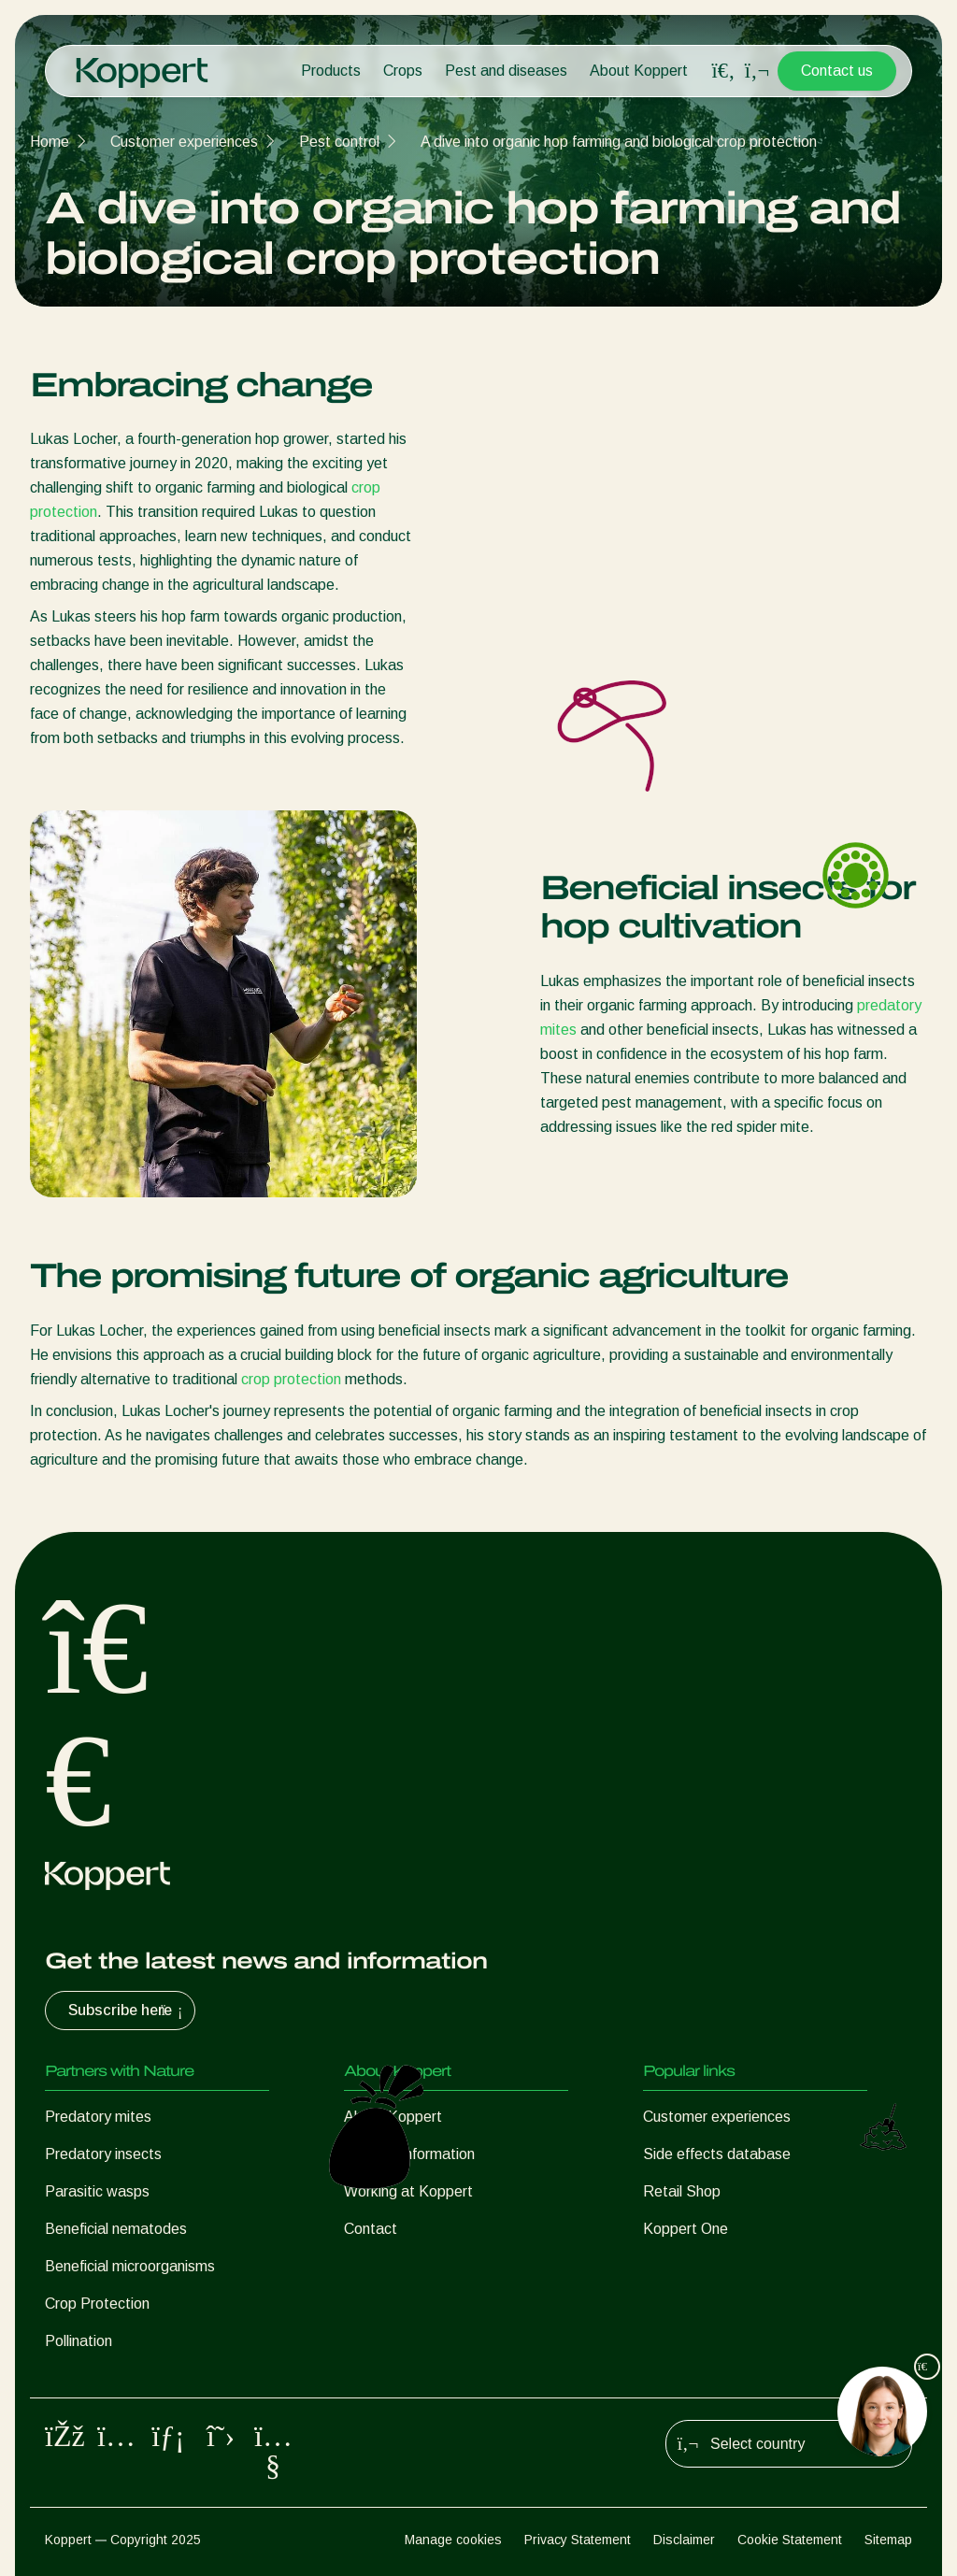 This screenshot has width=957, height=2576. I want to click on rotary dial or vintage phone interface, so click(855, 875).